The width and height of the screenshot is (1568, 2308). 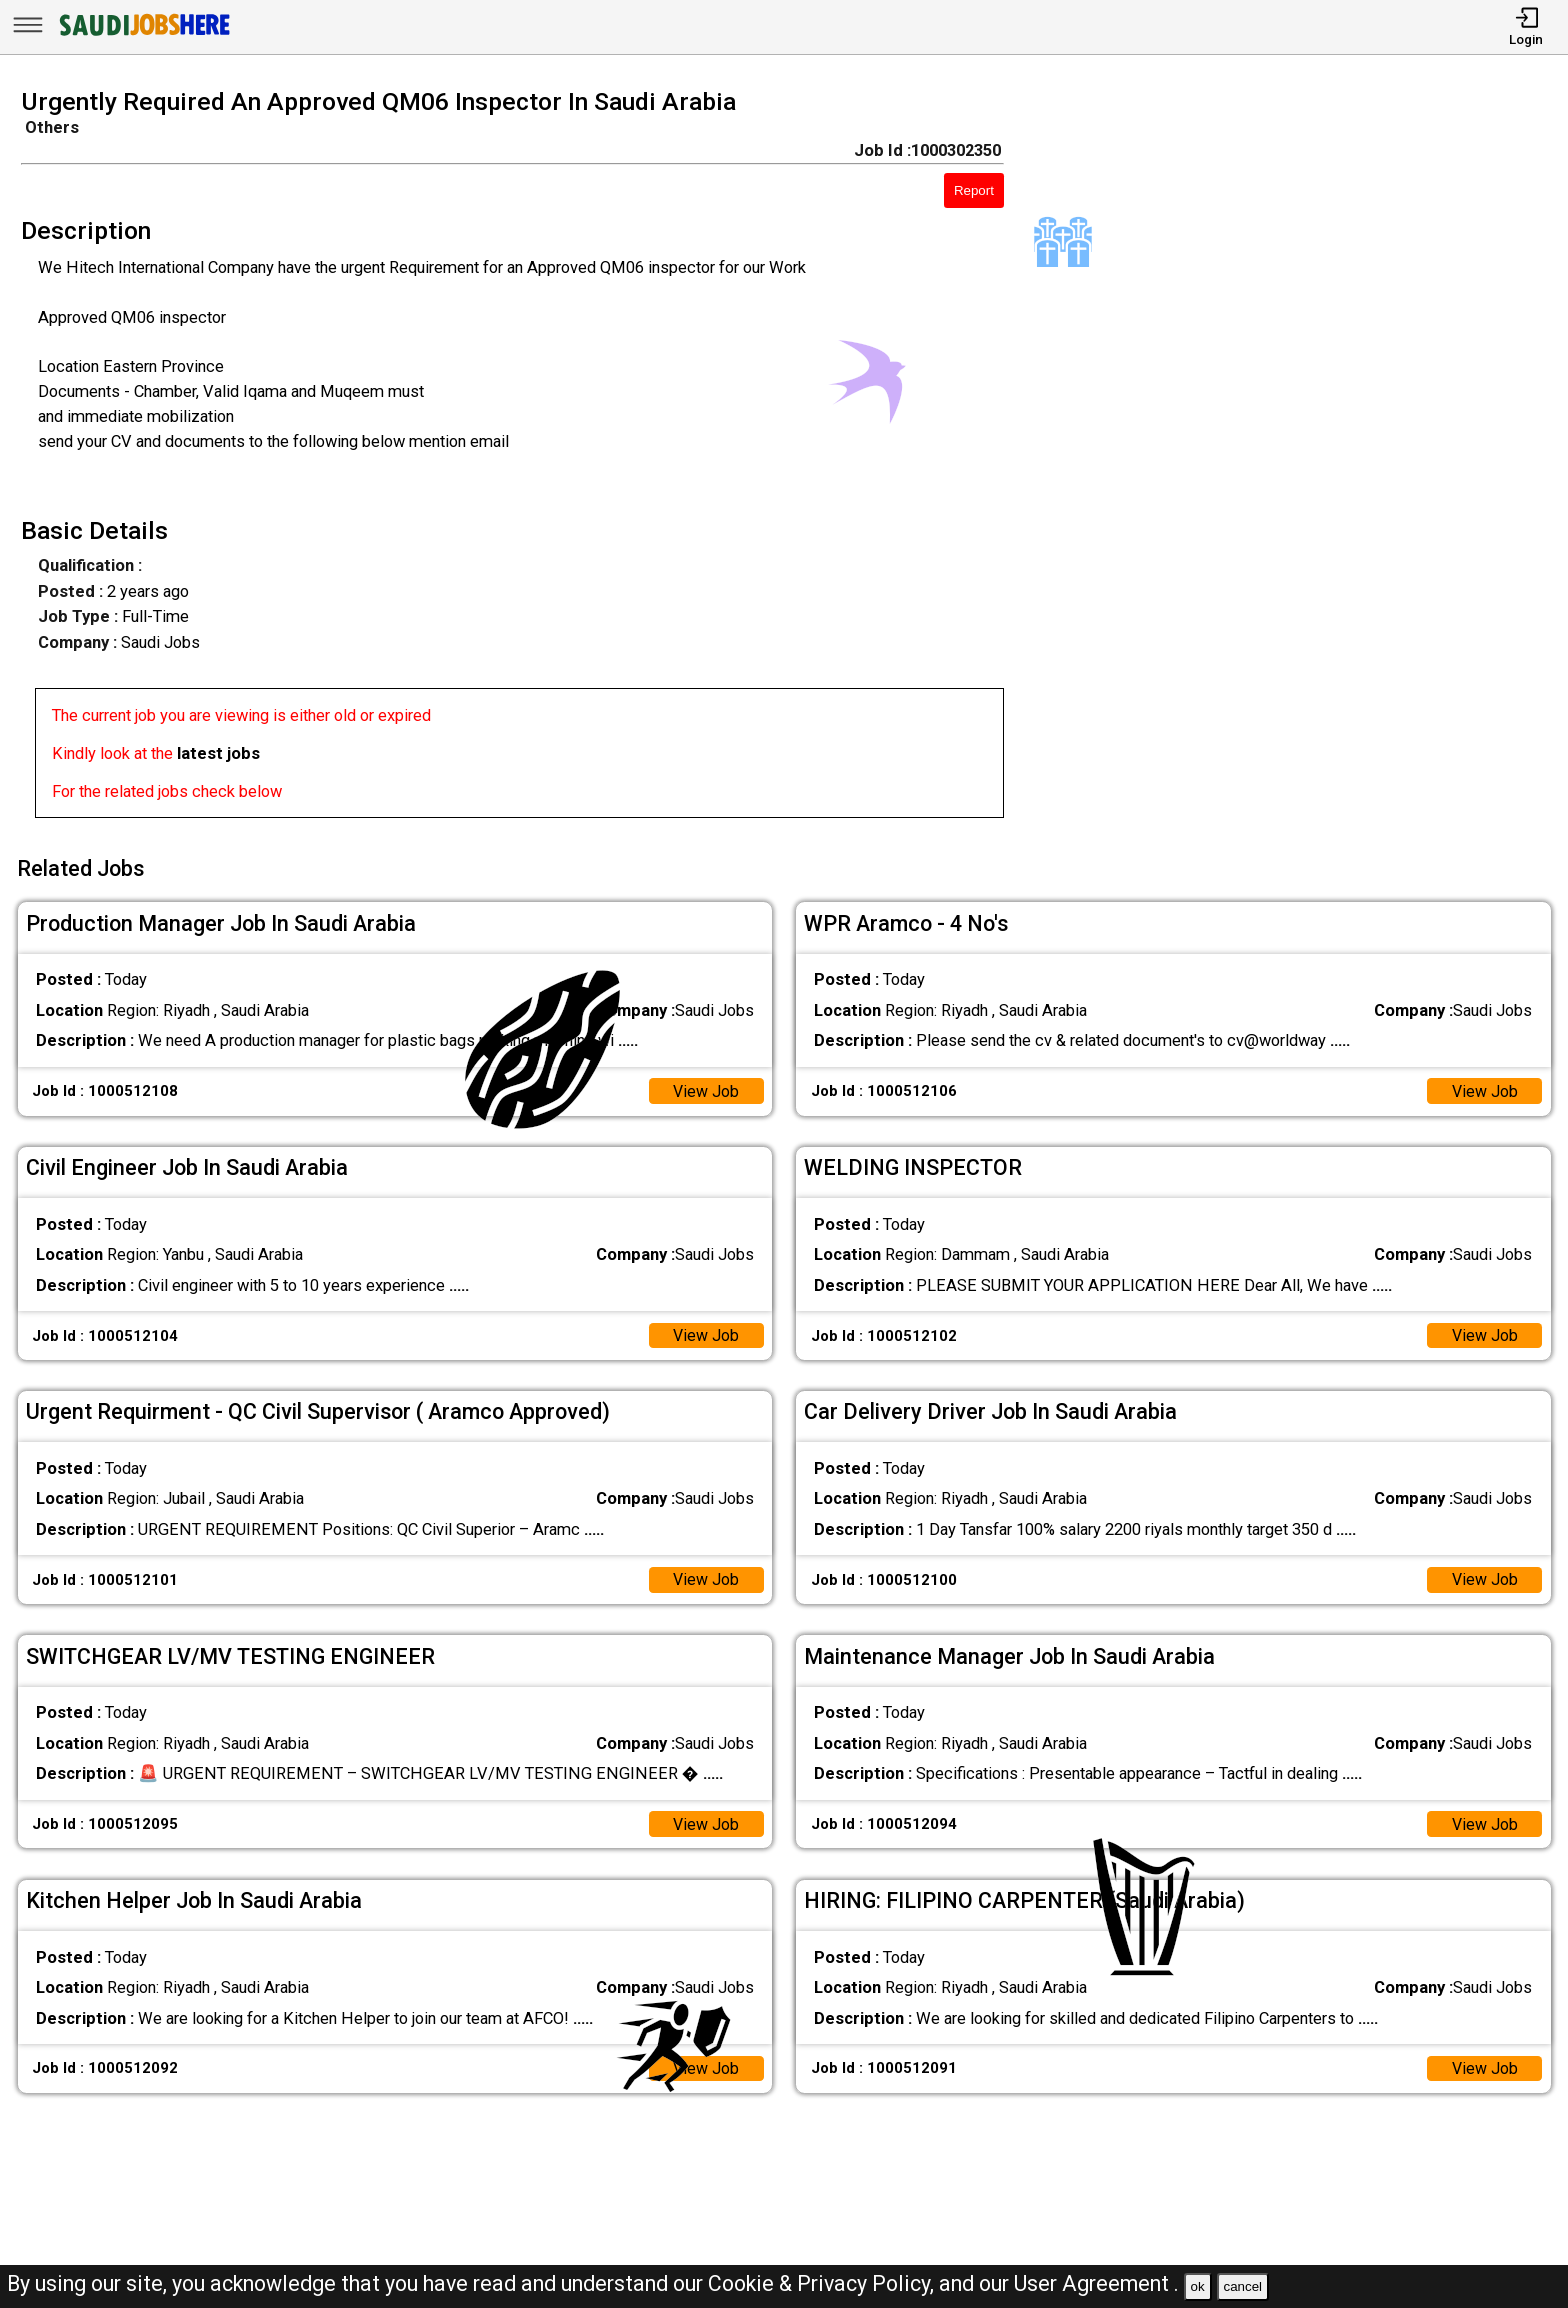 What do you see at coordinates (867, 382) in the screenshot?
I see `swallow bird icon for nature or wildlife category` at bounding box center [867, 382].